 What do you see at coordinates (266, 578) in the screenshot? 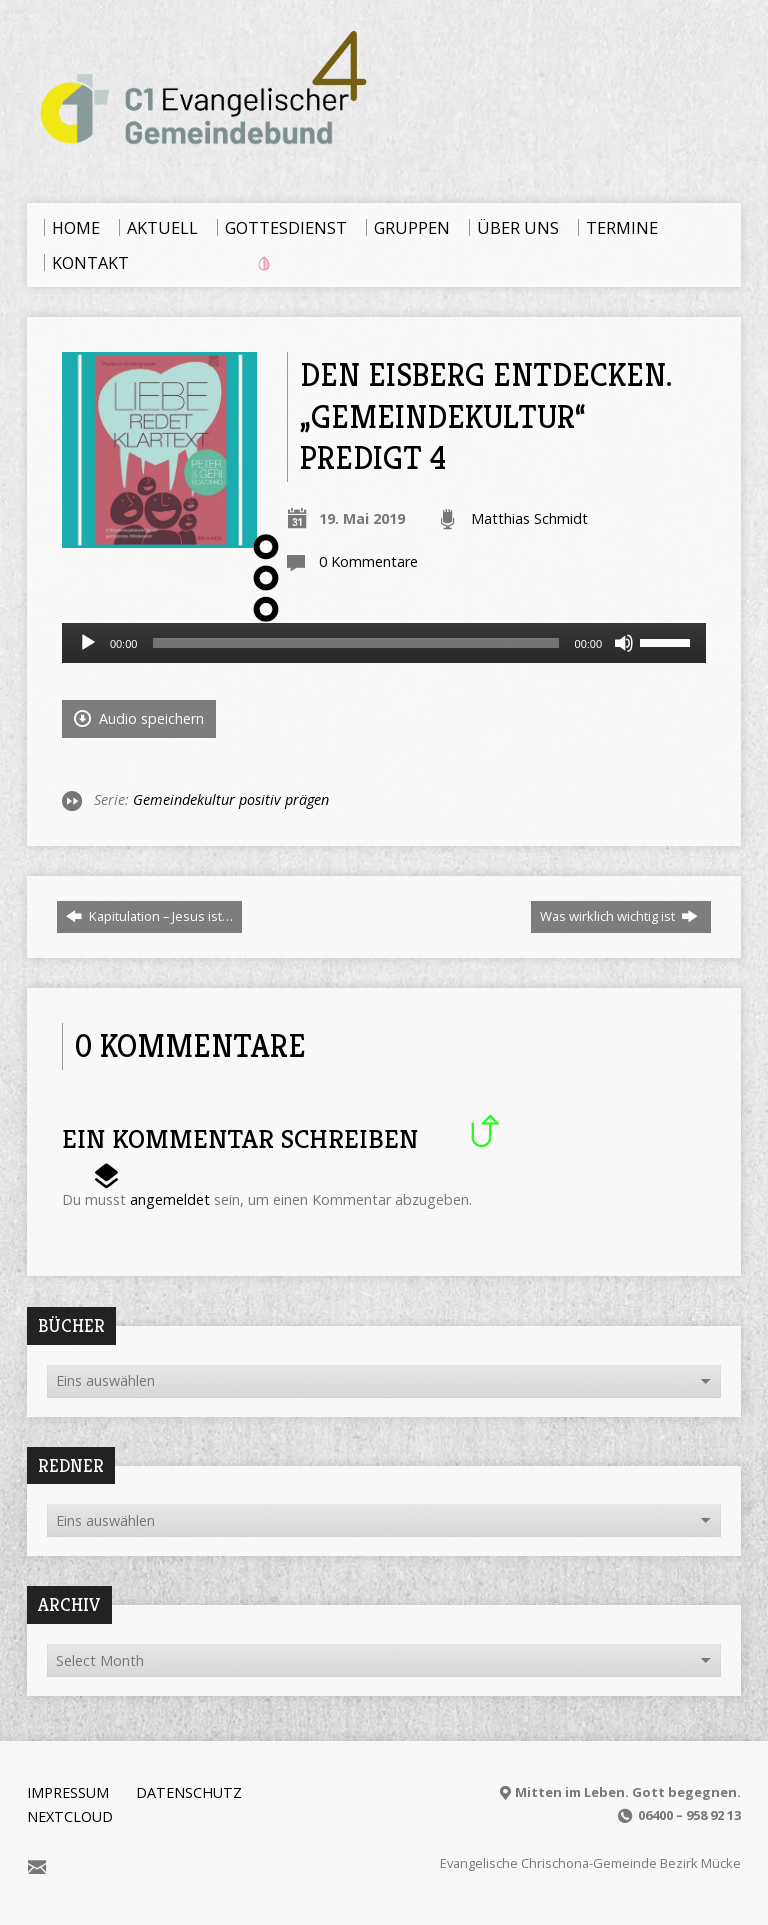
I see `open more options menu` at bounding box center [266, 578].